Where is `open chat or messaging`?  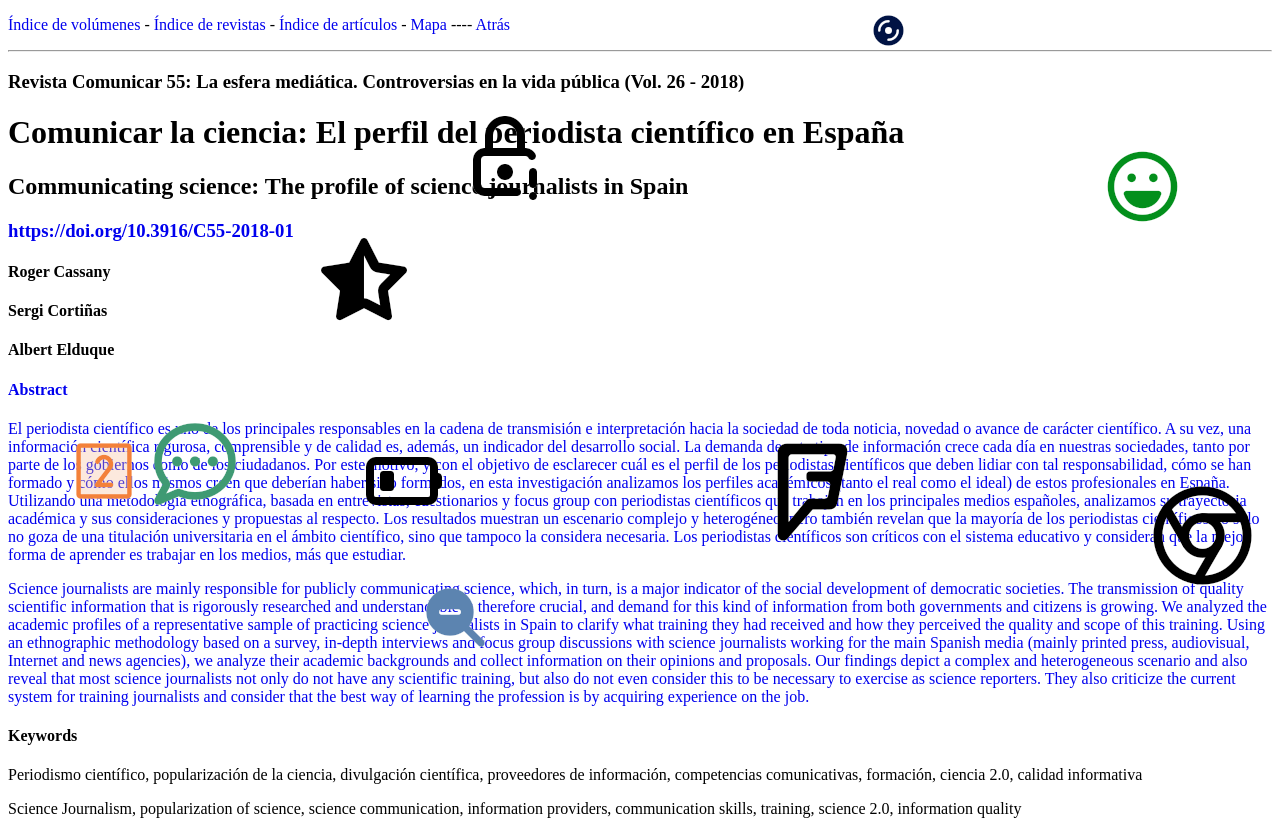
open chat or messaging is located at coordinates (195, 464).